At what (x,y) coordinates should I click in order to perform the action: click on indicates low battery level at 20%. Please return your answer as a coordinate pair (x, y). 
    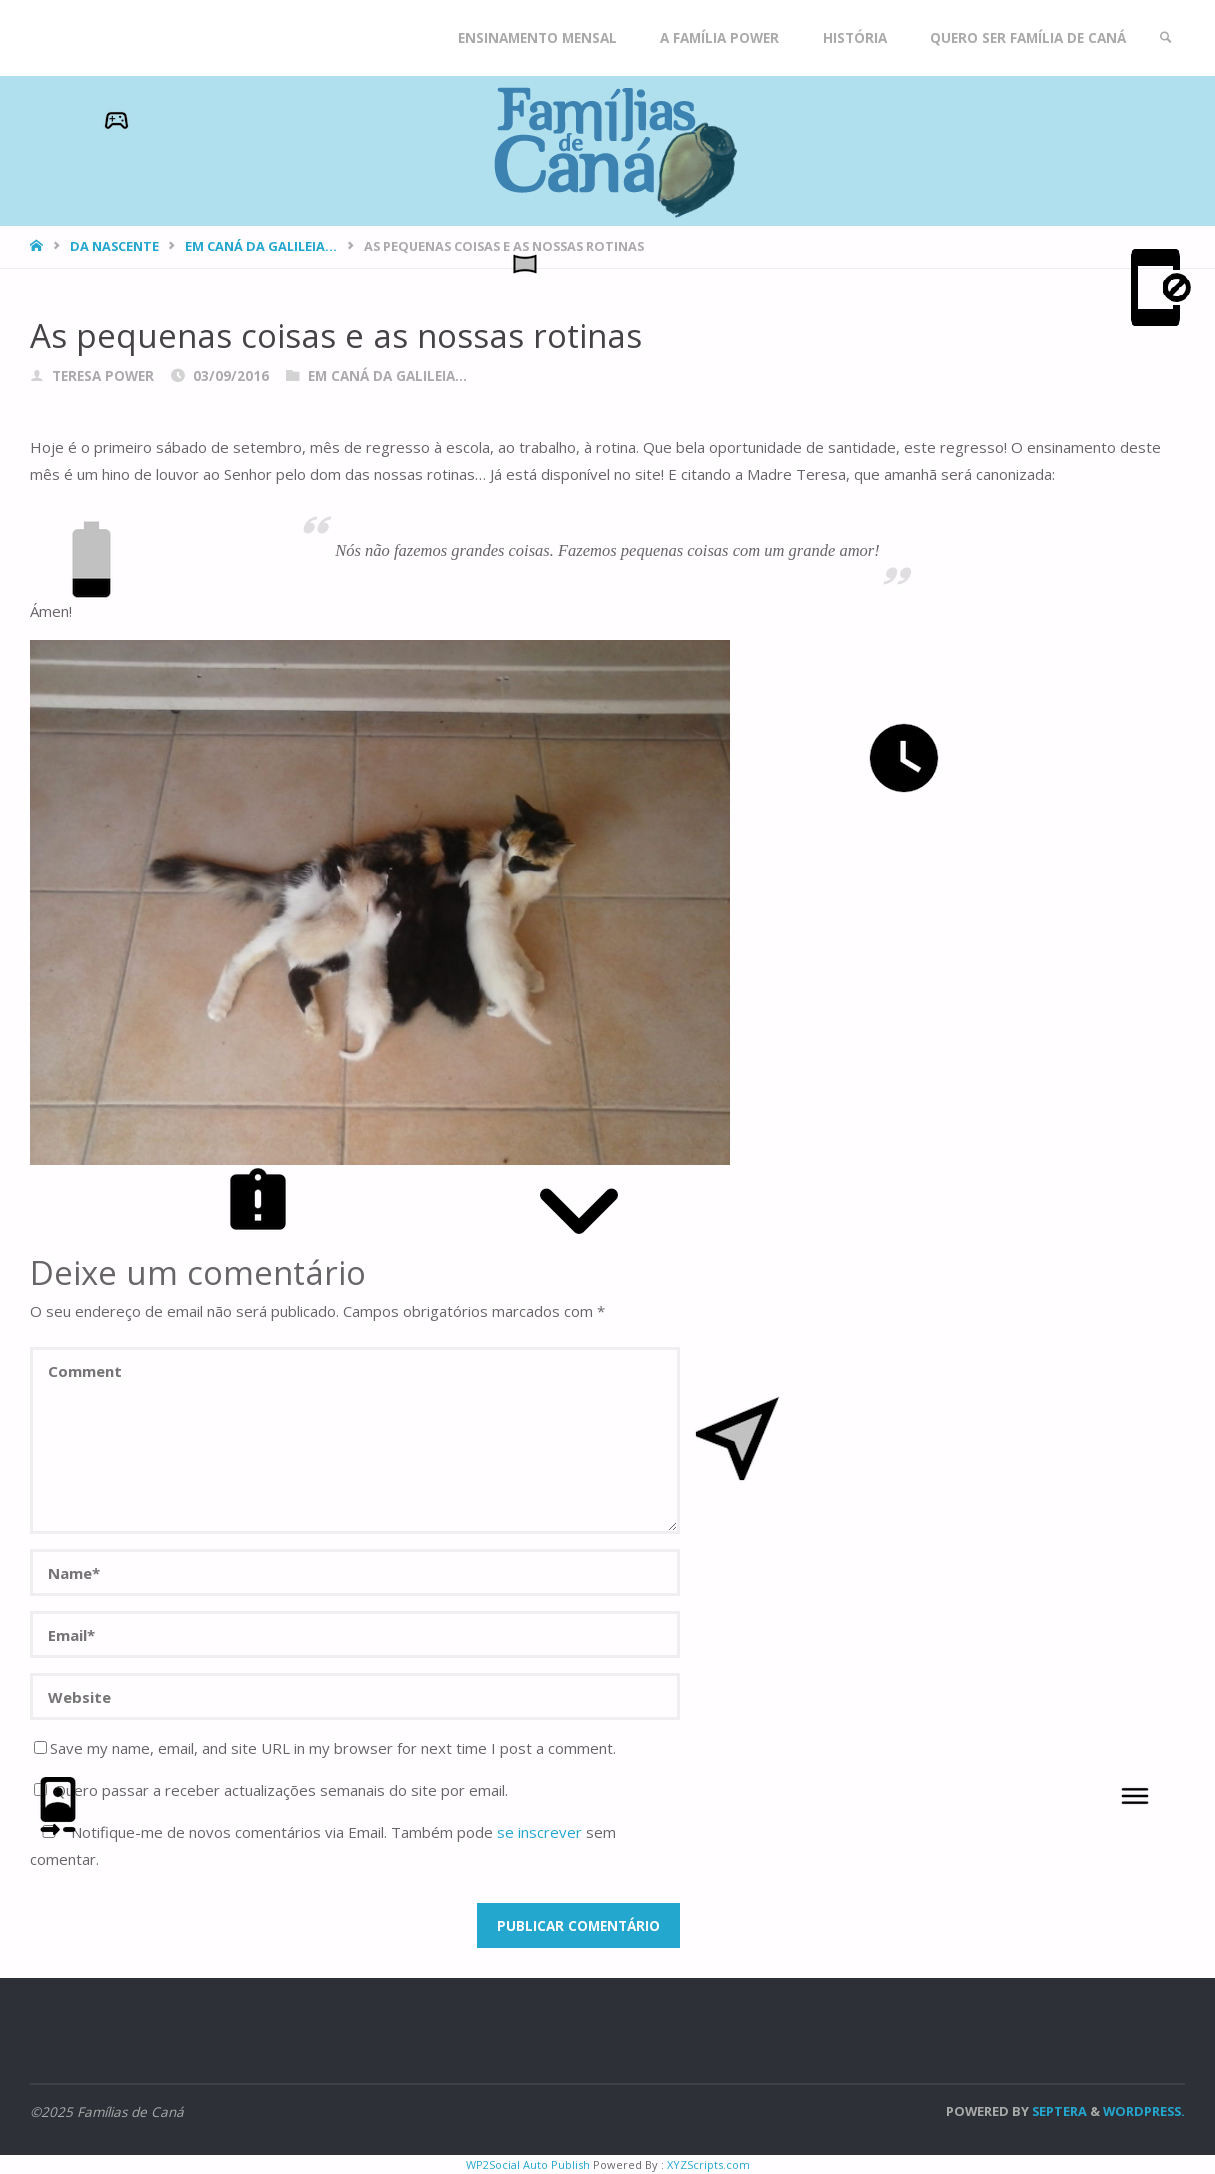
    Looking at the image, I should click on (91, 559).